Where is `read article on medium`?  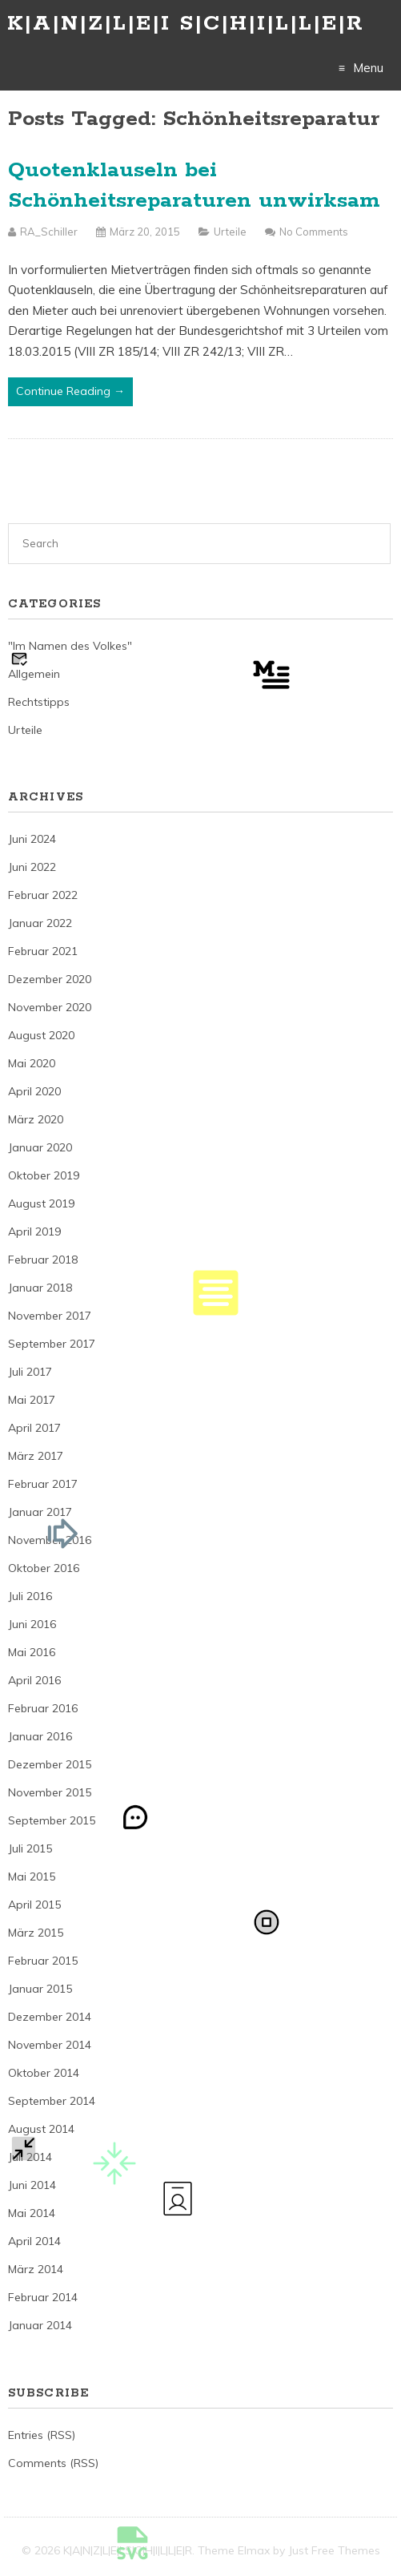
read article on medium is located at coordinates (271, 674).